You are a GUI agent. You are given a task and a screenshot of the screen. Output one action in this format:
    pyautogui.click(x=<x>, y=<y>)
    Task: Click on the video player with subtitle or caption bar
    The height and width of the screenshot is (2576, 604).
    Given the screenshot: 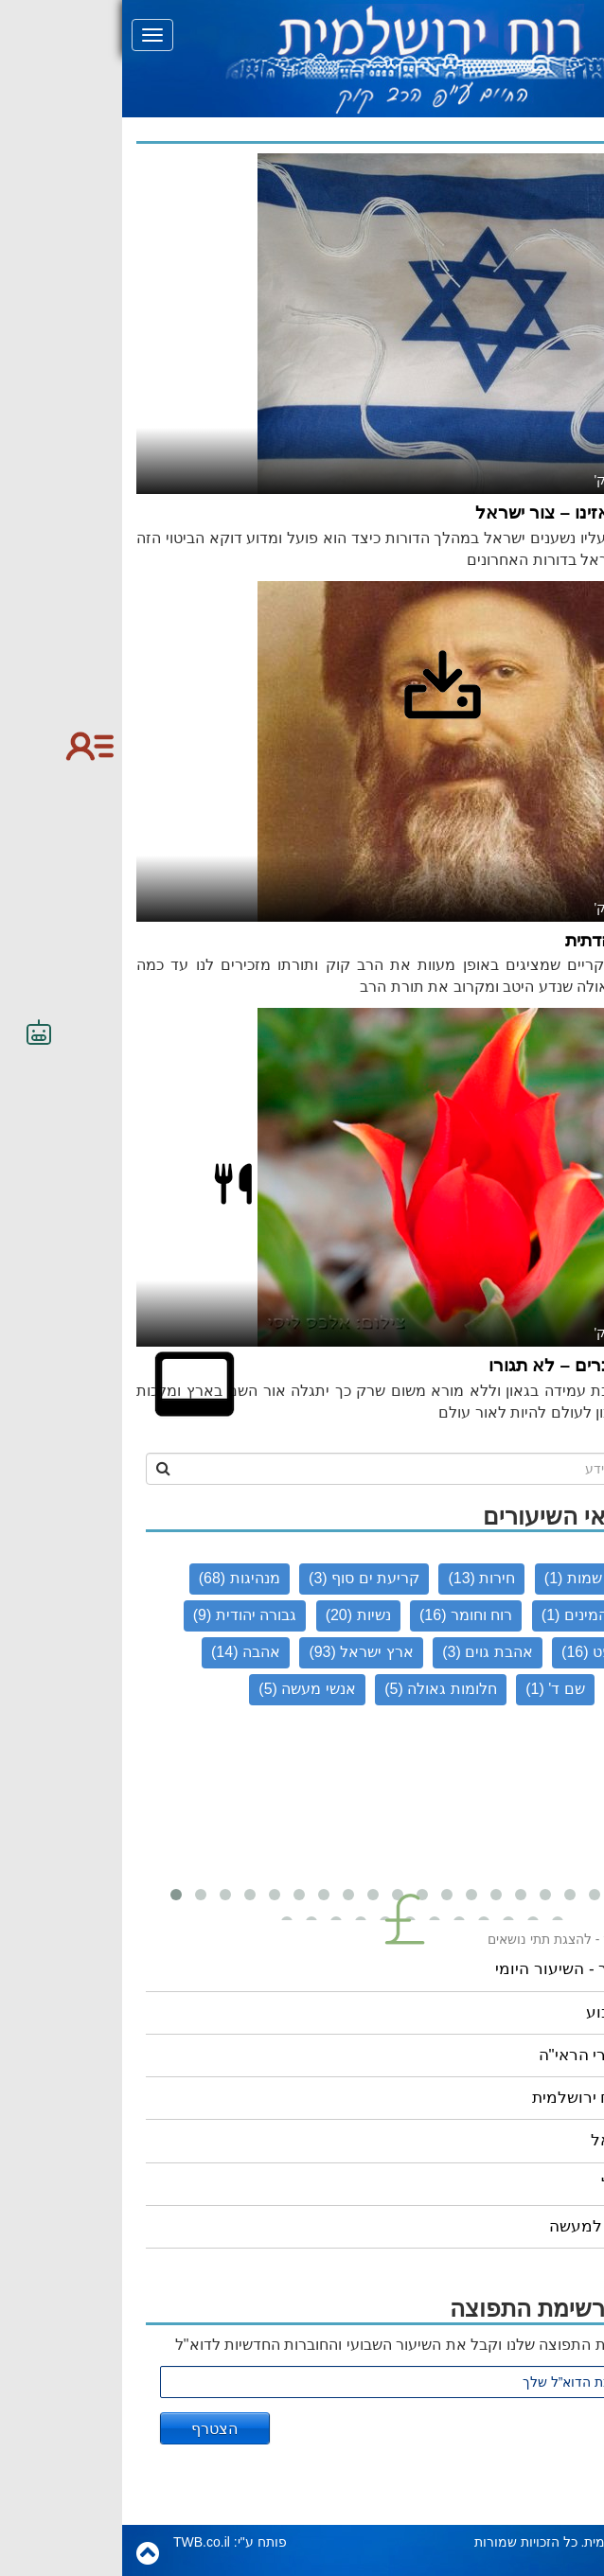 What is the action you would take?
    pyautogui.click(x=194, y=1384)
    